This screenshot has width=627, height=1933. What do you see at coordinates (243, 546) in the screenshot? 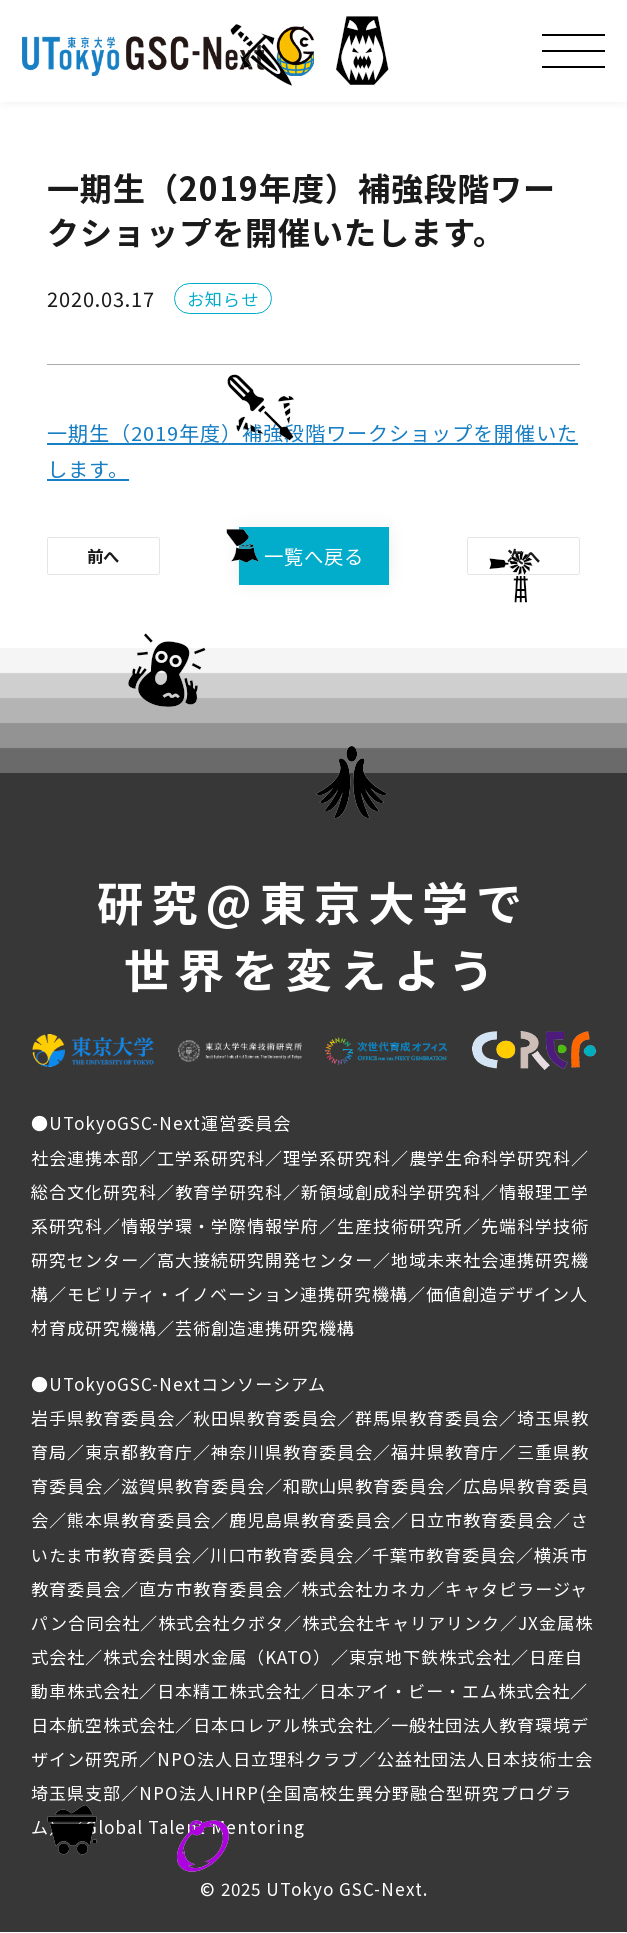
I see `logging or deforestation activity indicator` at bounding box center [243, 546].